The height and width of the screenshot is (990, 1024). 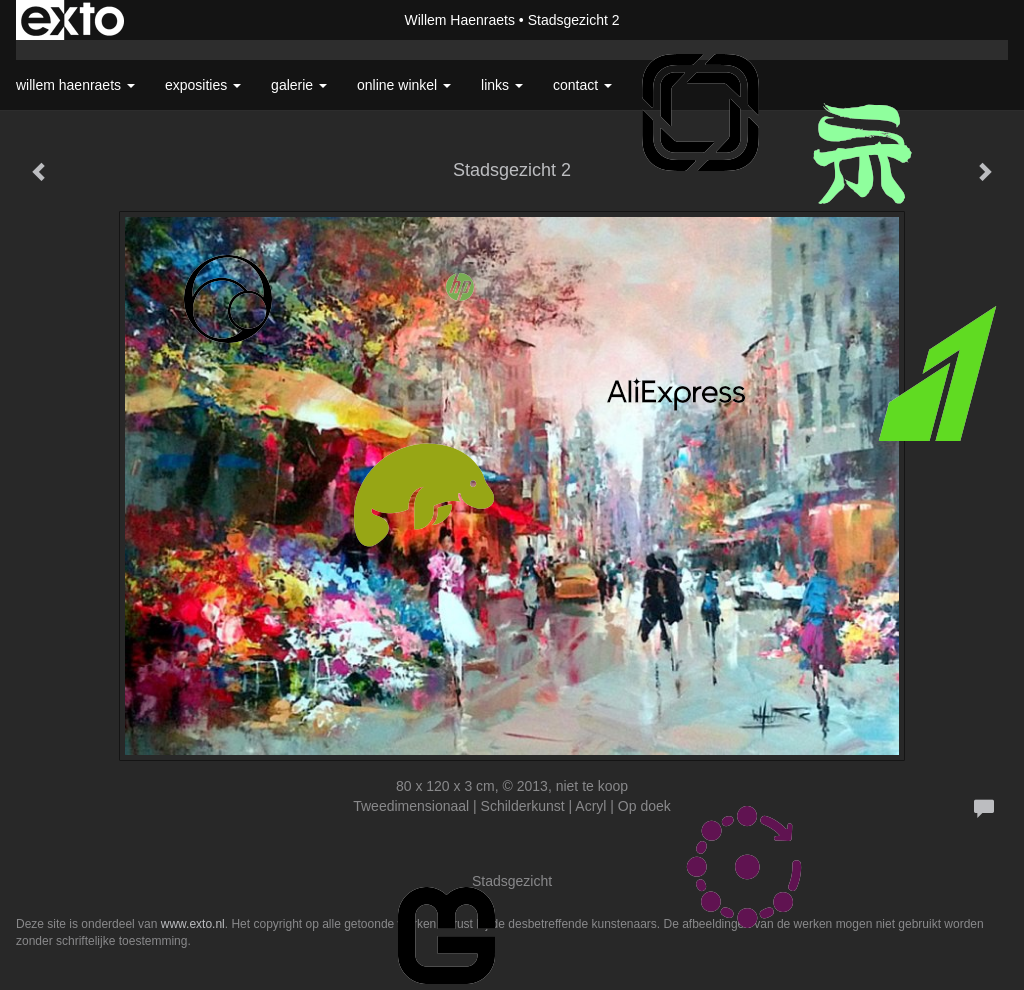 I want to click on open the AliExpress shopping app, so click(x=676, y=394).